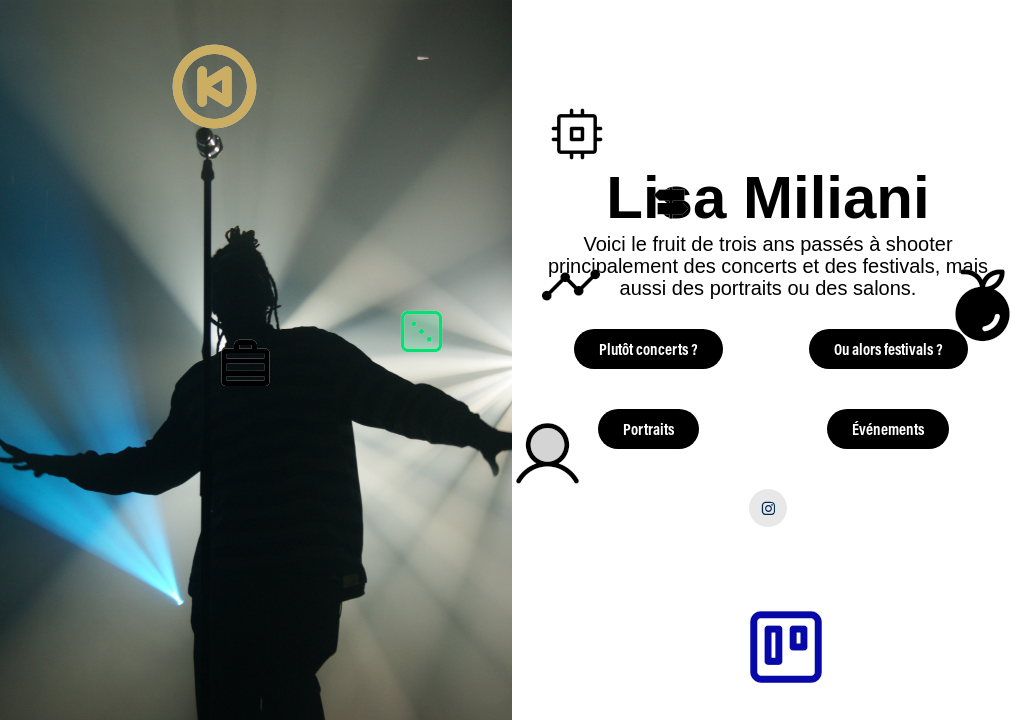  Describe the element at coordinates (671, 203) in the screenshot. I see `view directions or navigation options` at that location.